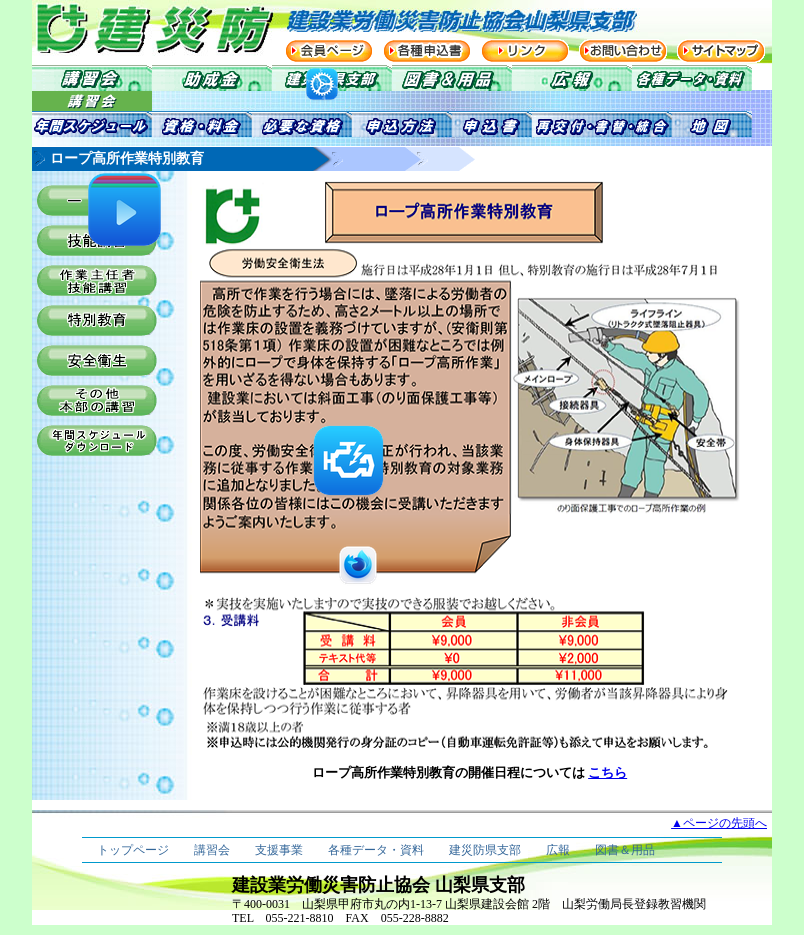  What do you see at coordinates (358, 565) in the screenshot?
I see `open Firefox Developer Edition browser` at bounding box center [358, 565].